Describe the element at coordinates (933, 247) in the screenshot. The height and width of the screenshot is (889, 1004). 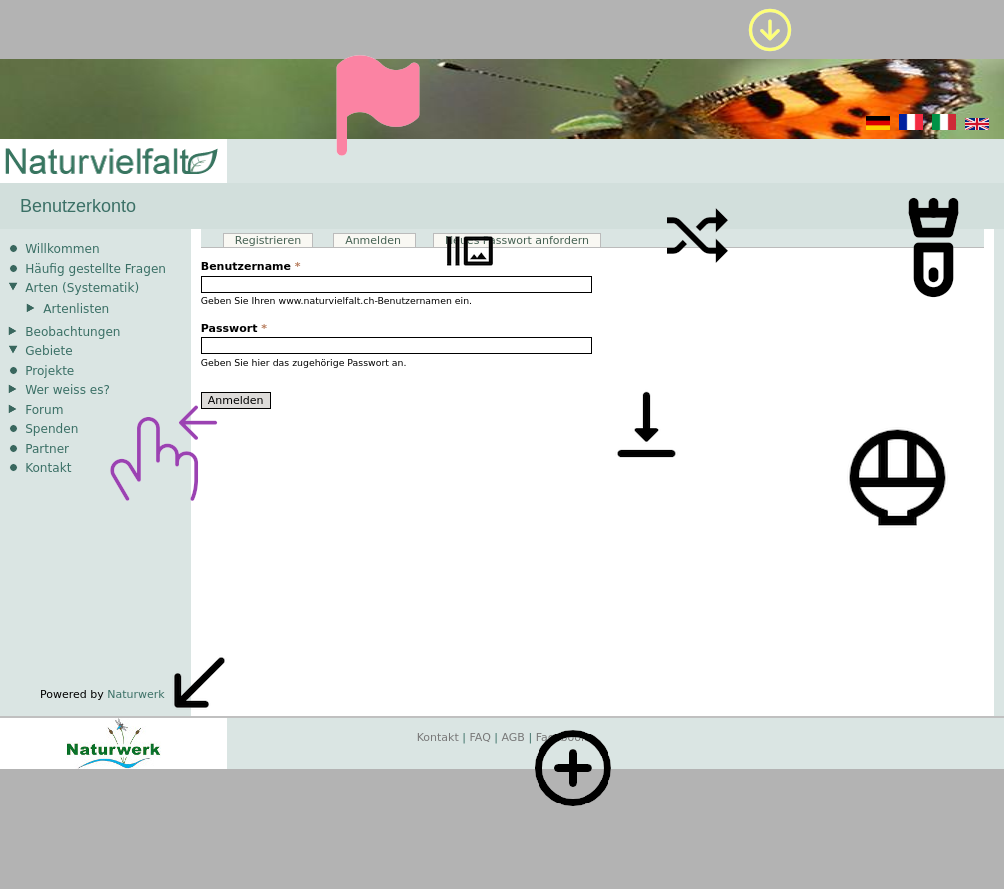
I see `electric razor or shaver tool` at that location.